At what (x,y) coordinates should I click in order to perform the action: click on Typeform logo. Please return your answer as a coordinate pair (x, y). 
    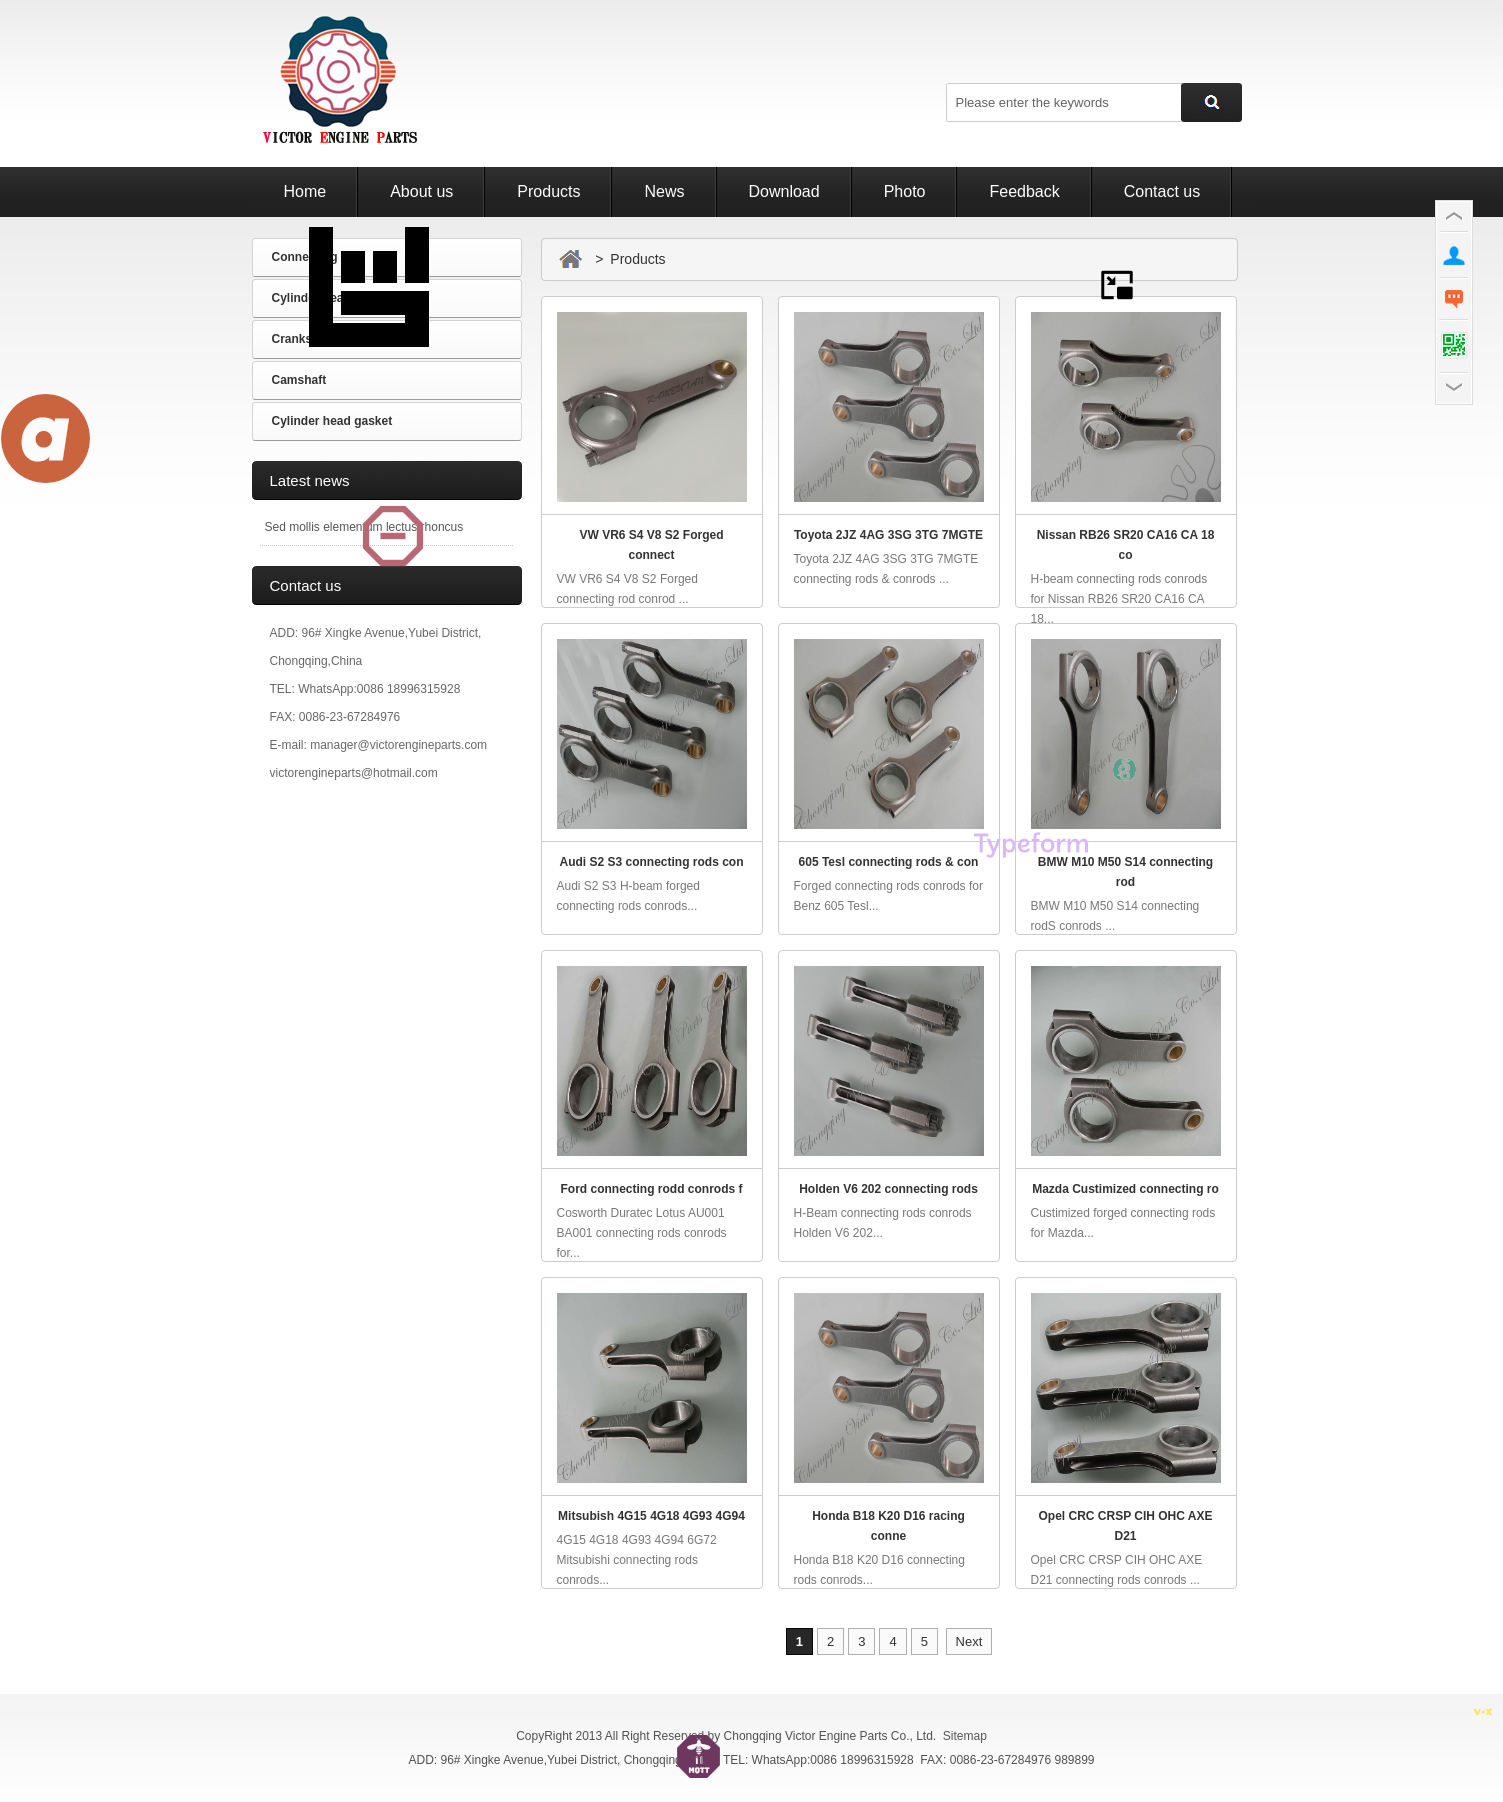
    Looking at the image, I should click on (1031, 845).